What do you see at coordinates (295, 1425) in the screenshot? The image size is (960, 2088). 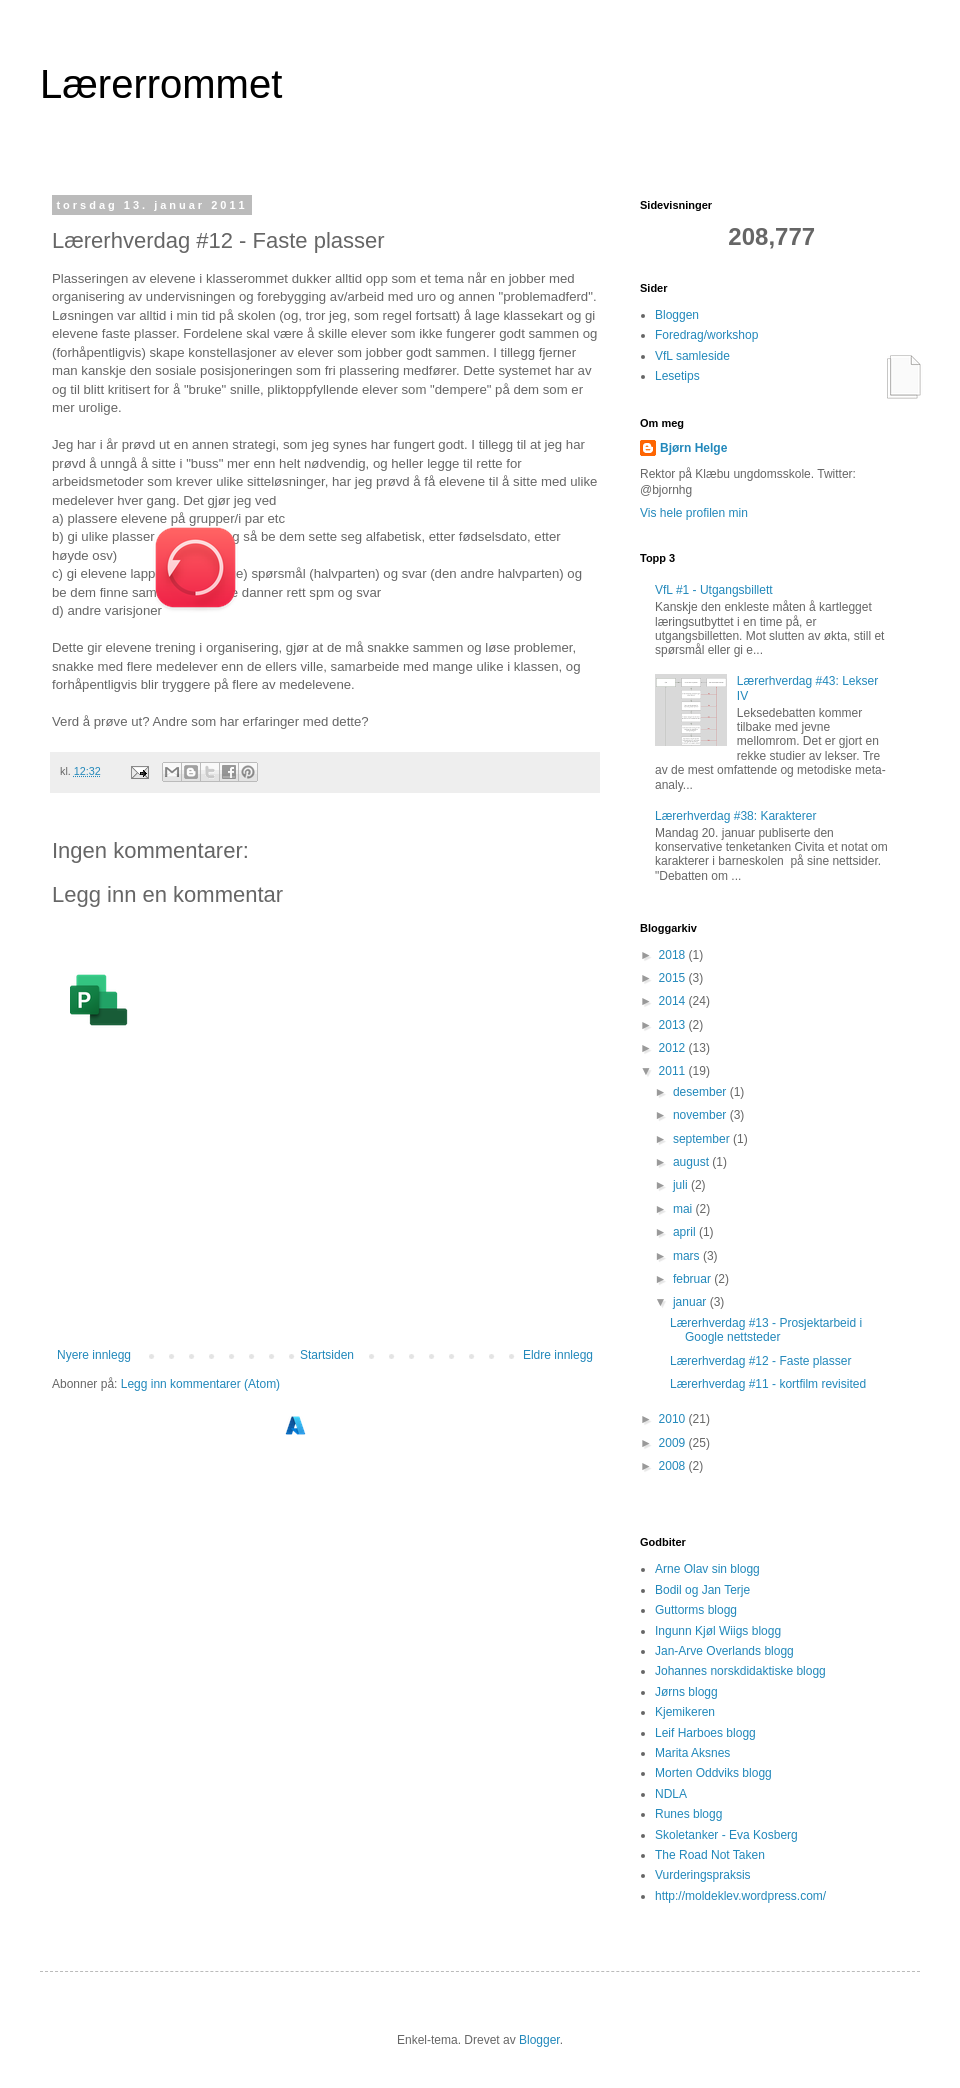 I see `open Microsoft Azure portal` at bounding box center [295, 1425].